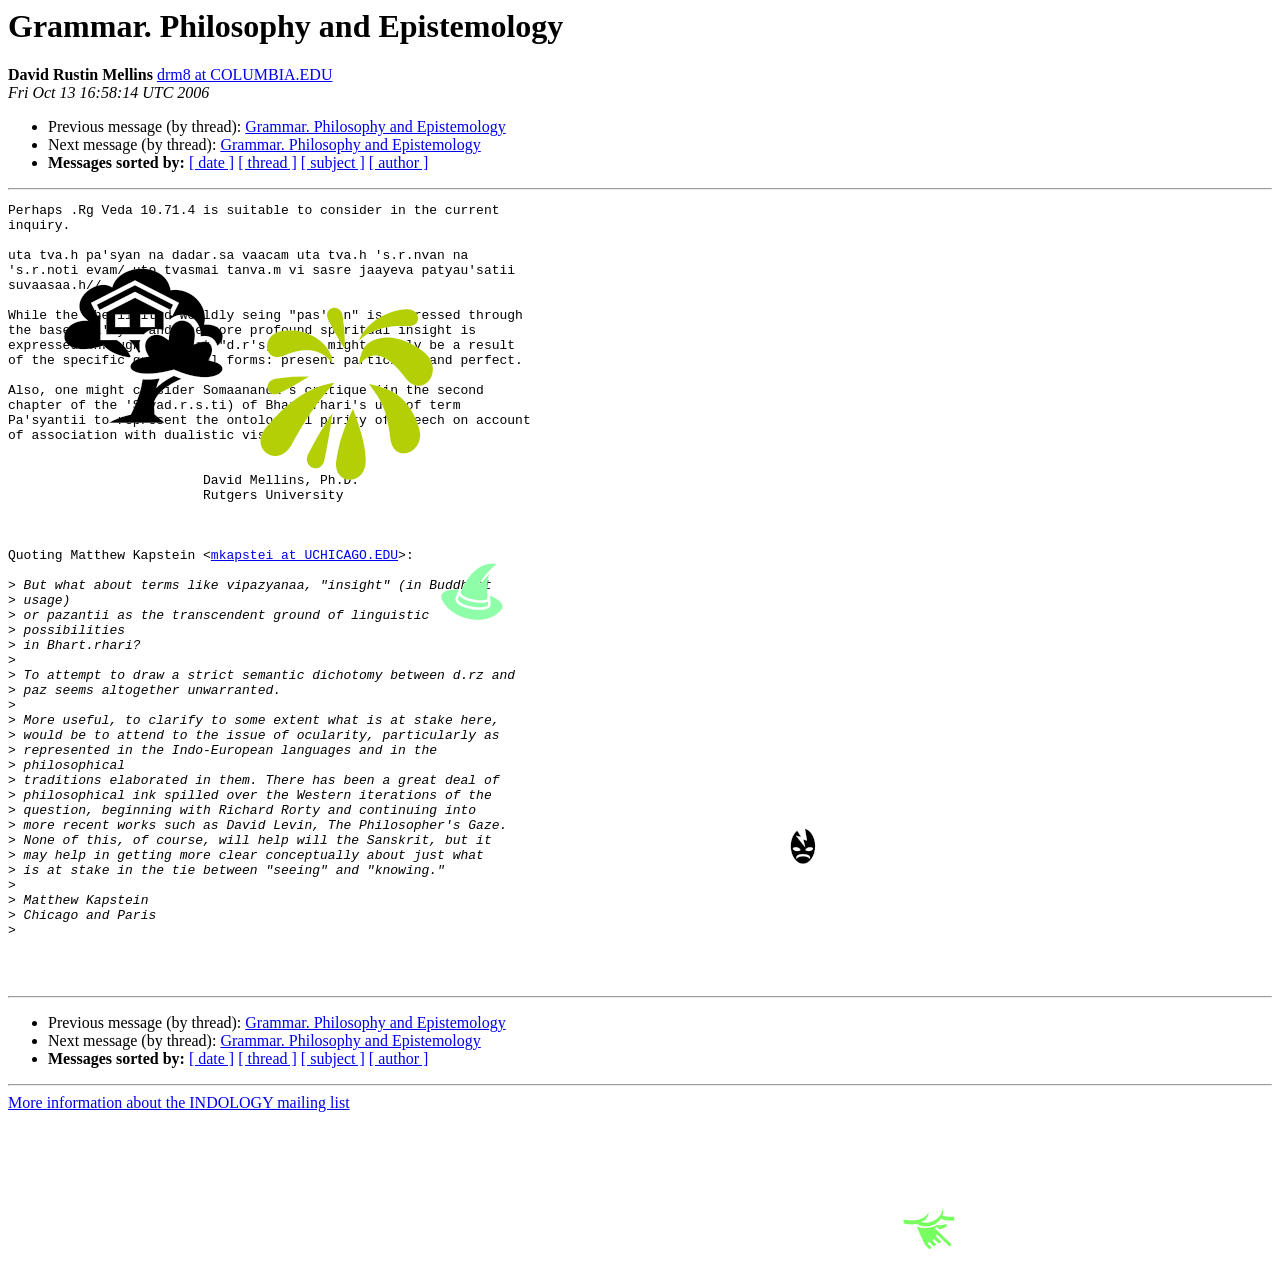 The height and width of the screenshot is (1276, 1280). I want to click on indicates a splash effect or liquid spill in gameplay, so click(346, 394).